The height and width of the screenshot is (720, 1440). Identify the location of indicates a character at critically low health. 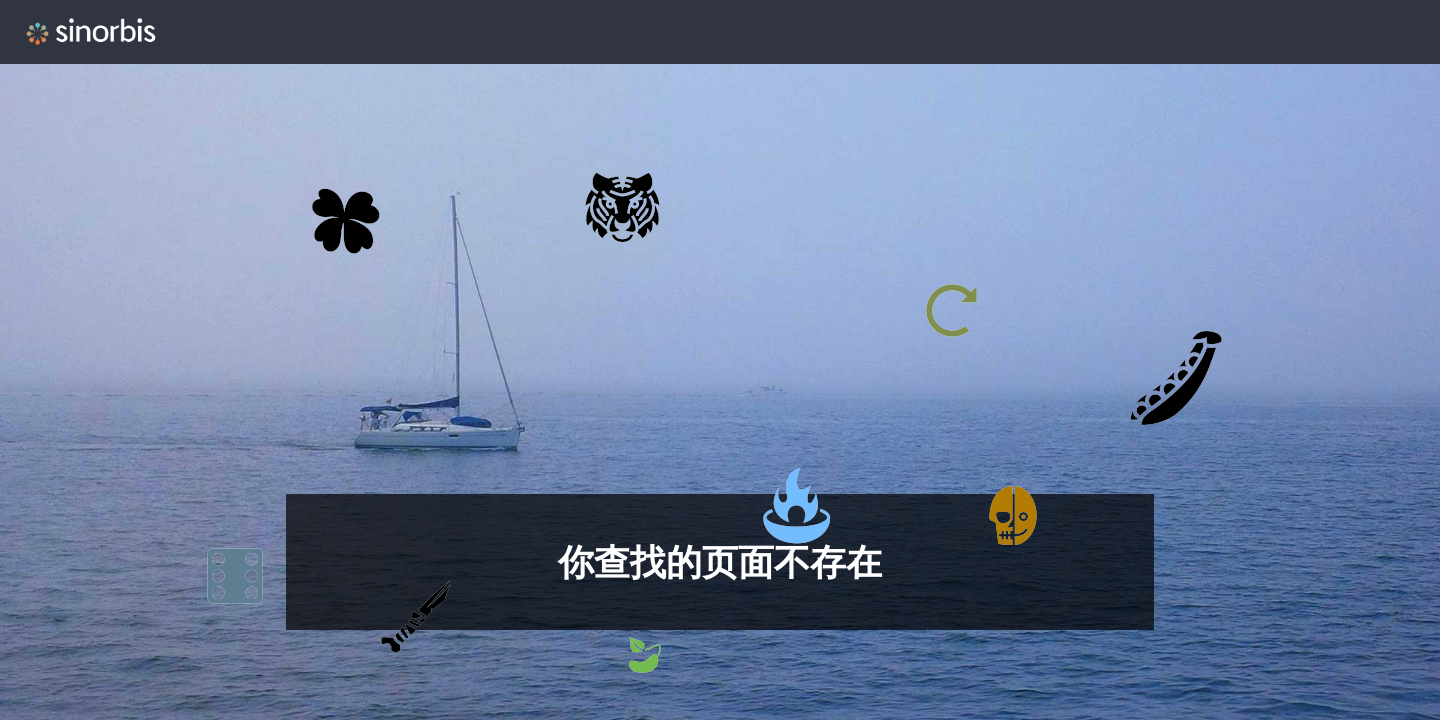
(1013, 515).